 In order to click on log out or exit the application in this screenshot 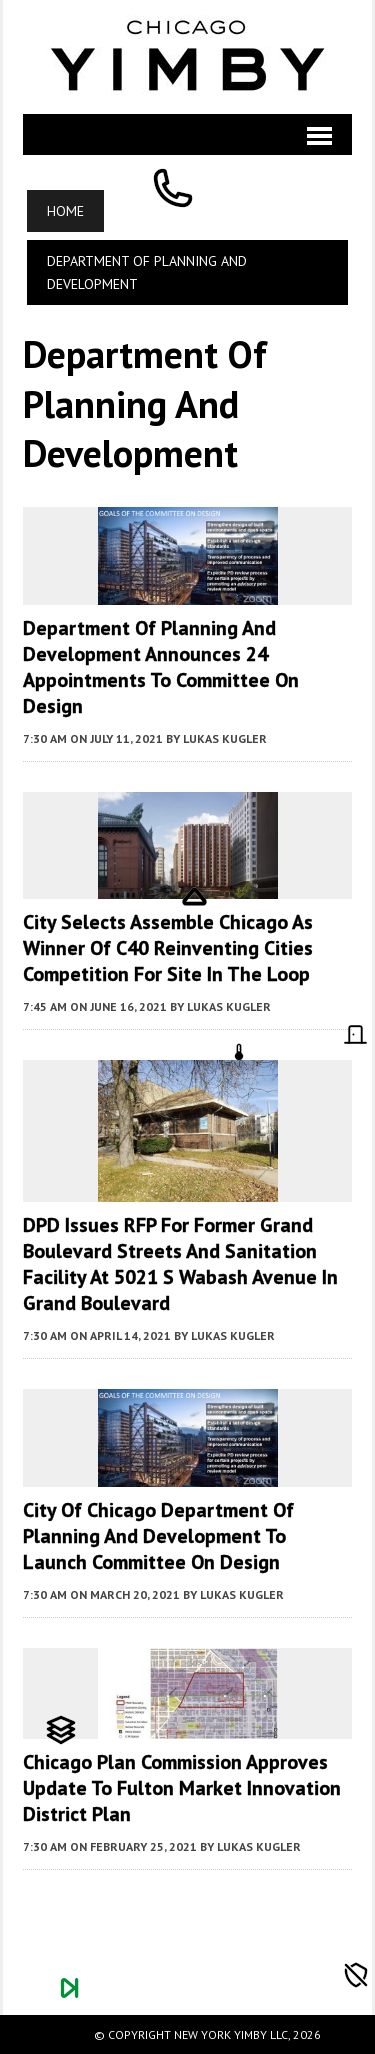, I will do `click(355, 1034)`.